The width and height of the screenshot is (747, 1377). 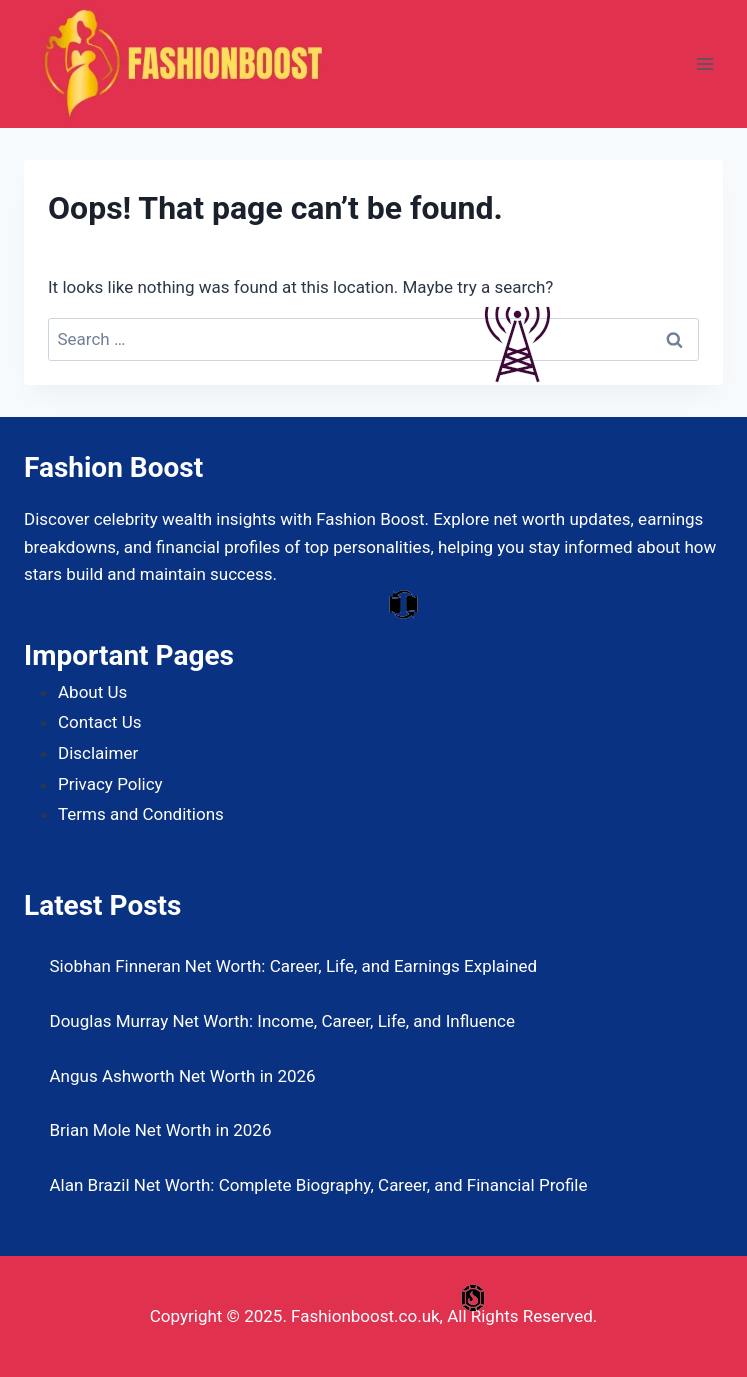 I want to click on swap or exchange cards, so click(x=403, y=604).